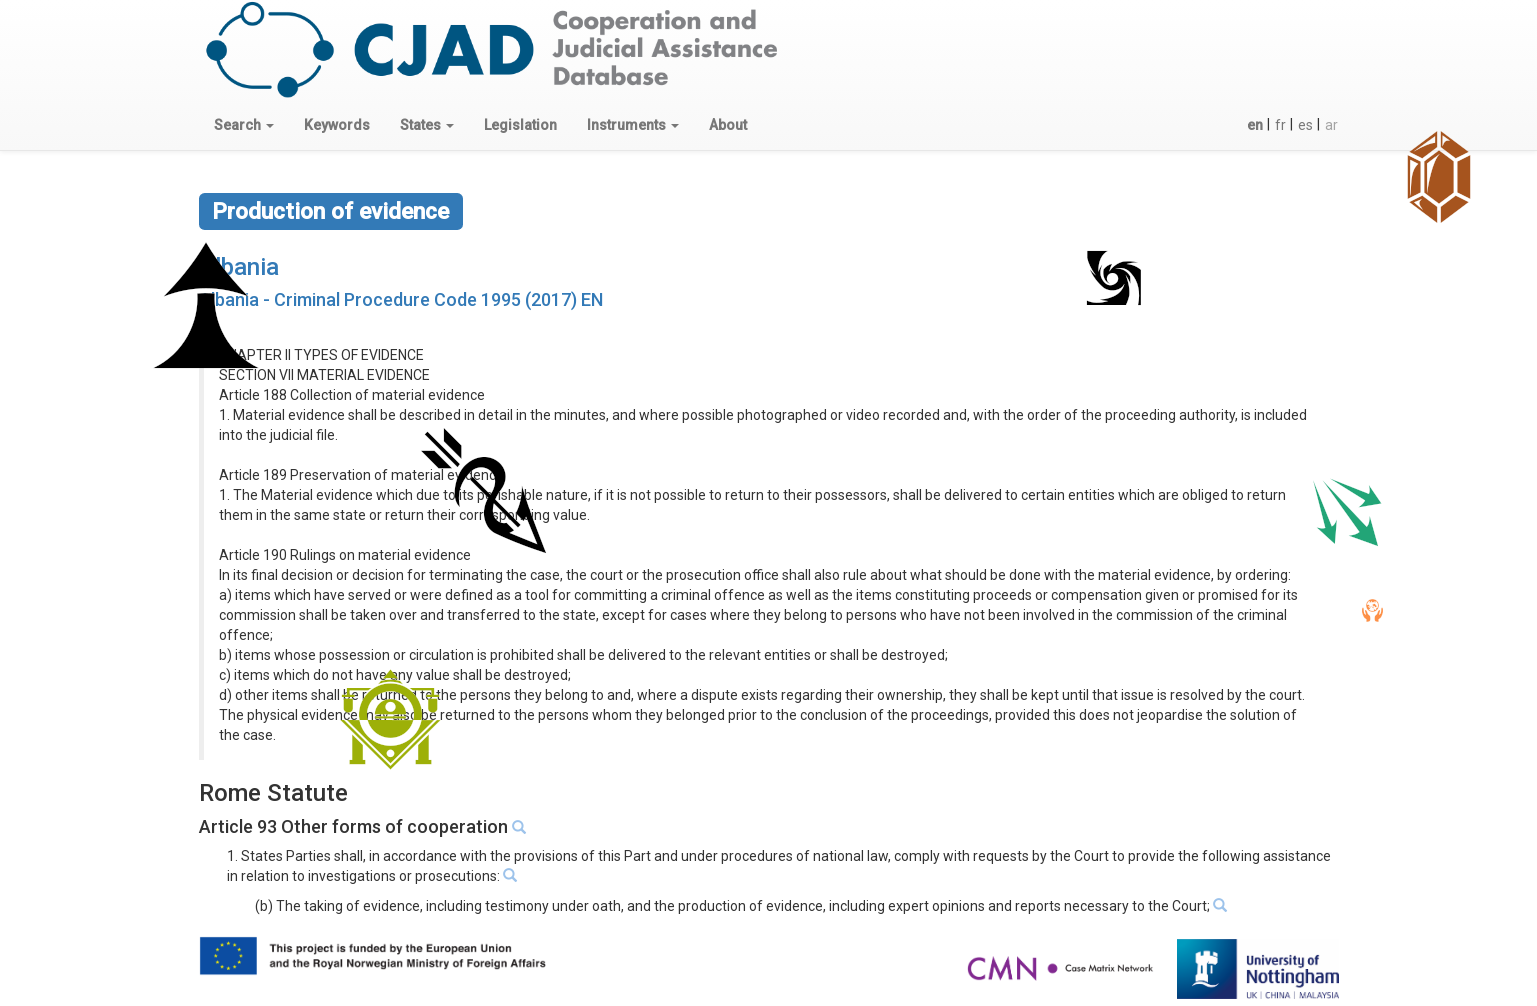  I want to click on view environmental or sustainability features, so click(1372, 610).